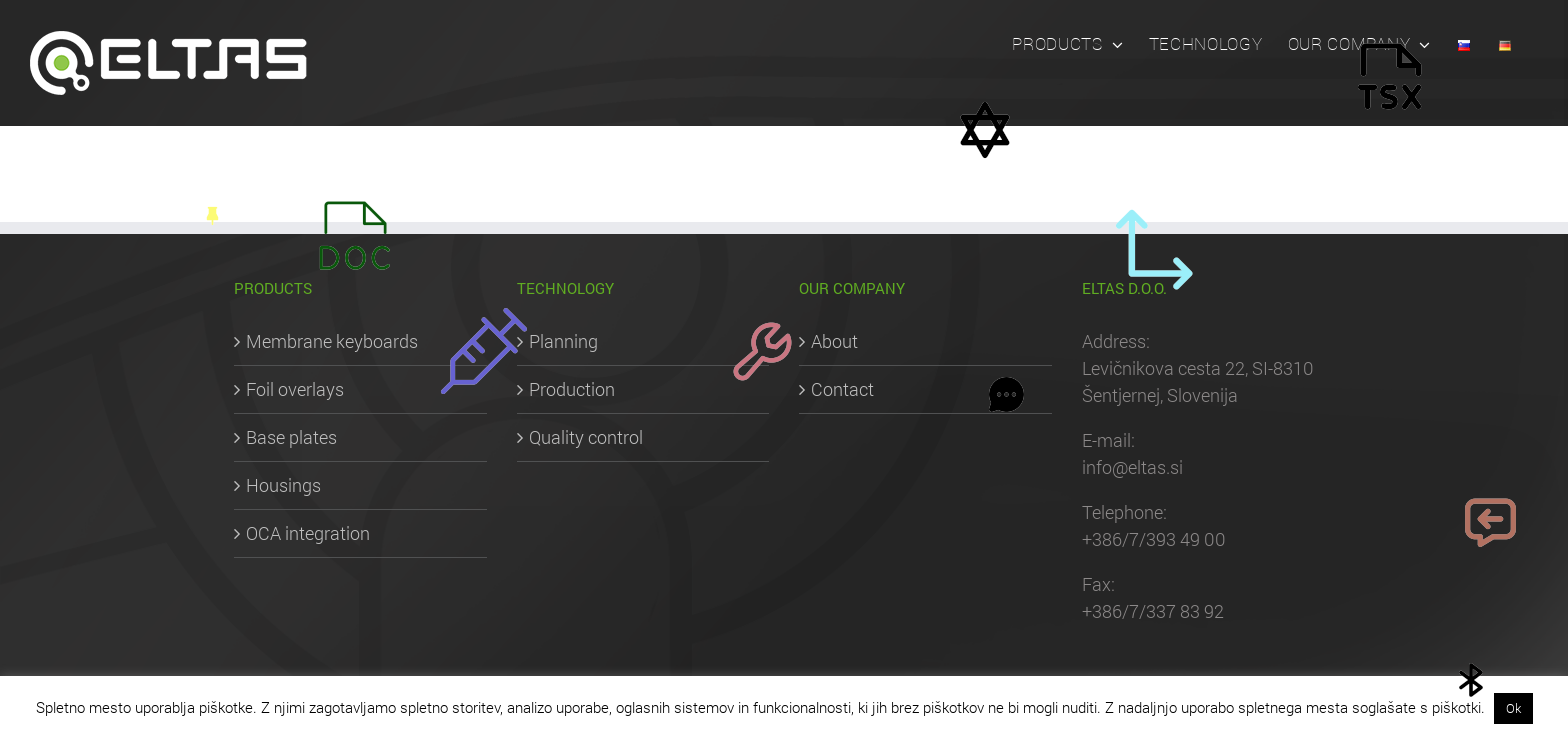 The image size is (1568, 736). What do you see at coordinates (1151, 248) in the screenshot?
I see `adjust vector path or anchor points` at bounding box center [1151, 248].